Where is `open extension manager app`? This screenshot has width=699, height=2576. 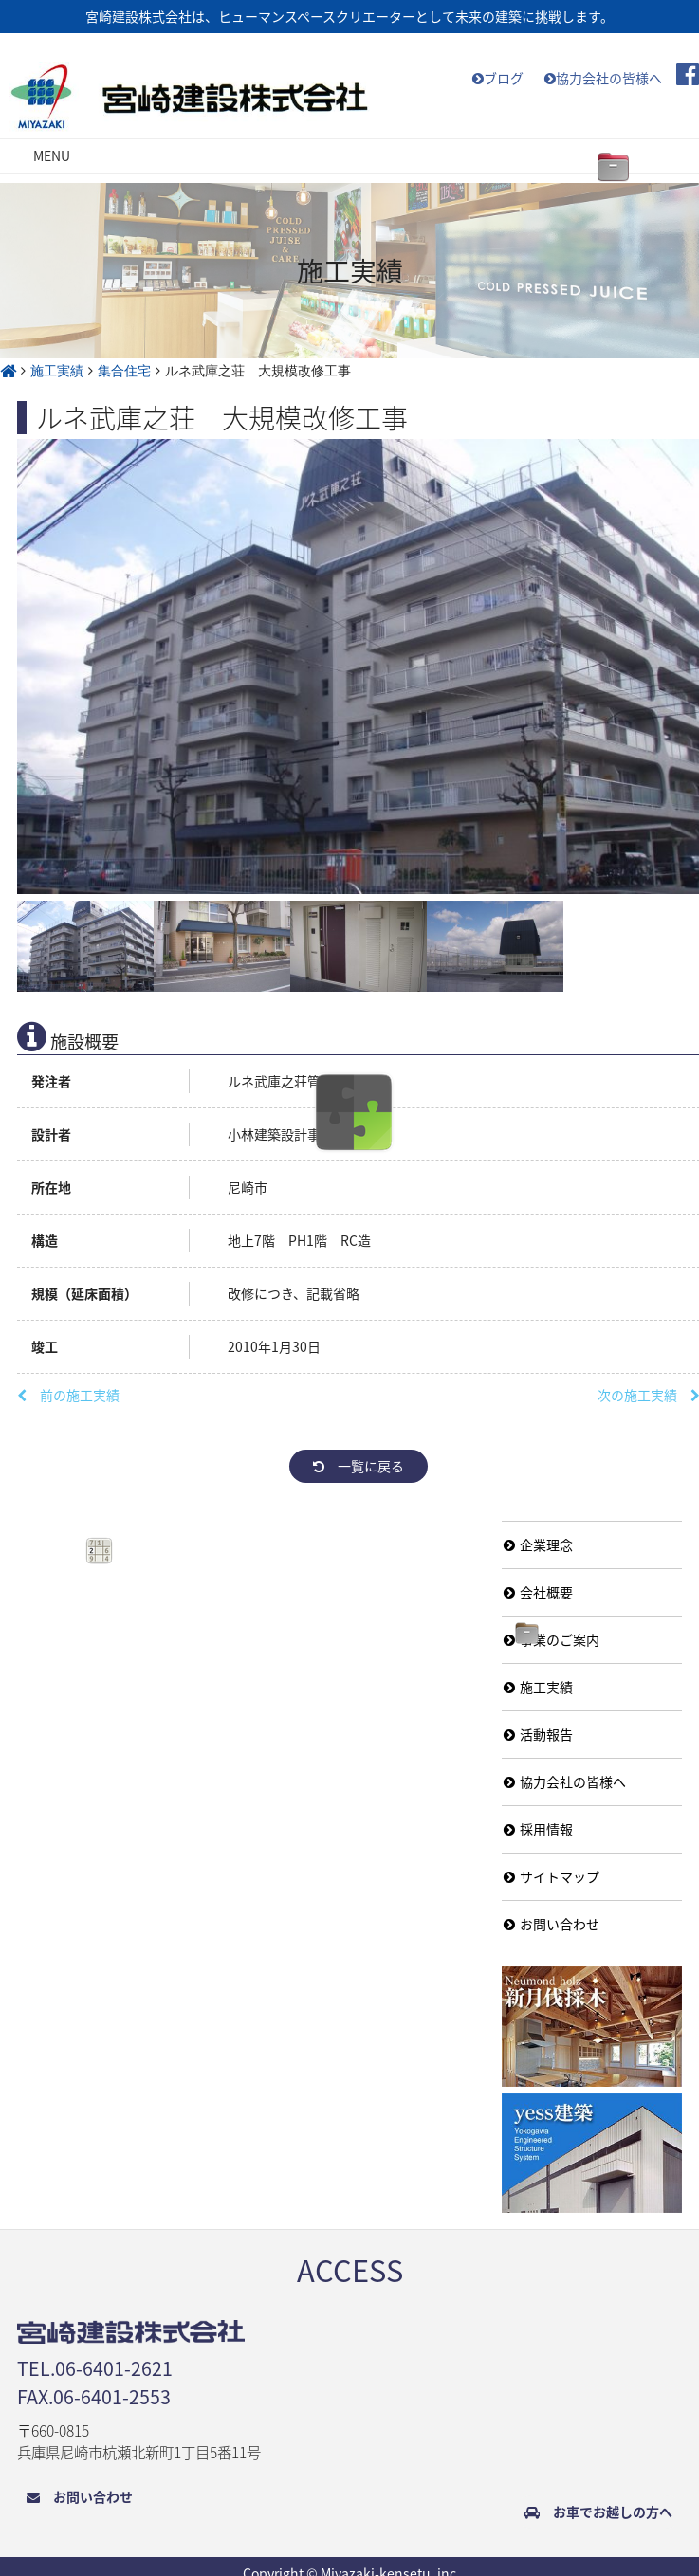 open extension manager app is located at coordinates (354, 1112).